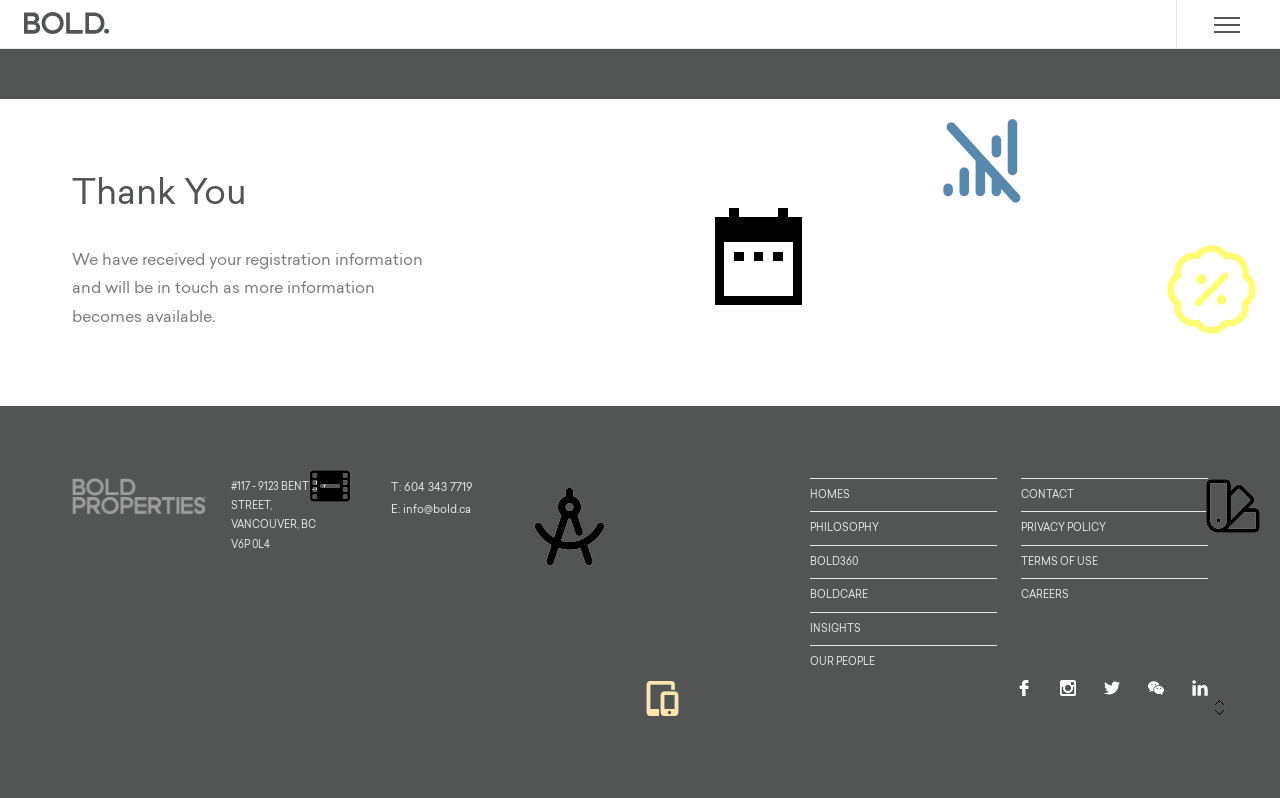 The width and height of the screenshot is (1280, 798). What do you see at coordinates (330, 486) in the screenshot?
I see `access video or film content` at bounding box center [330, 486].